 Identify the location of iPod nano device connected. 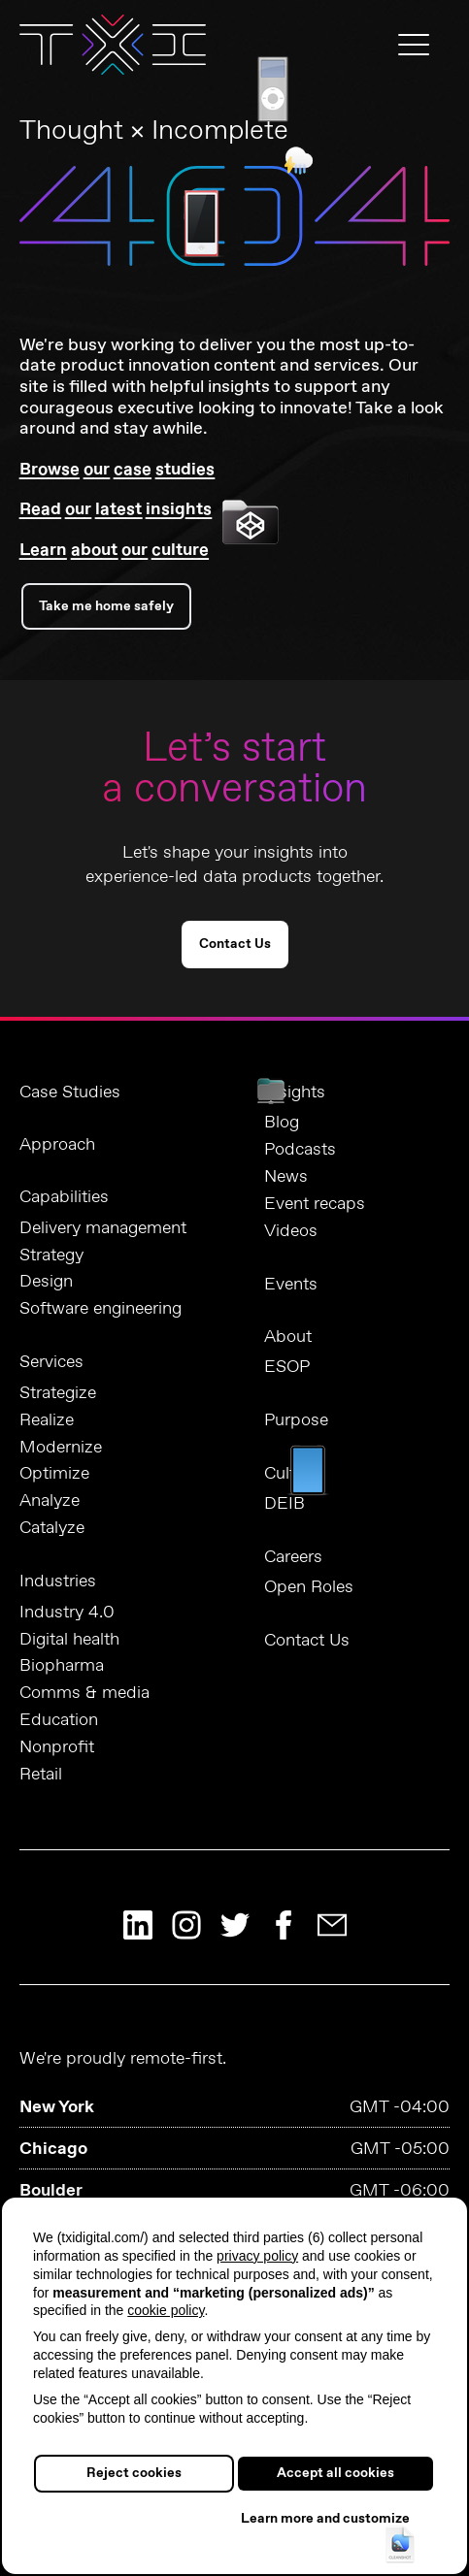
(273, 89).